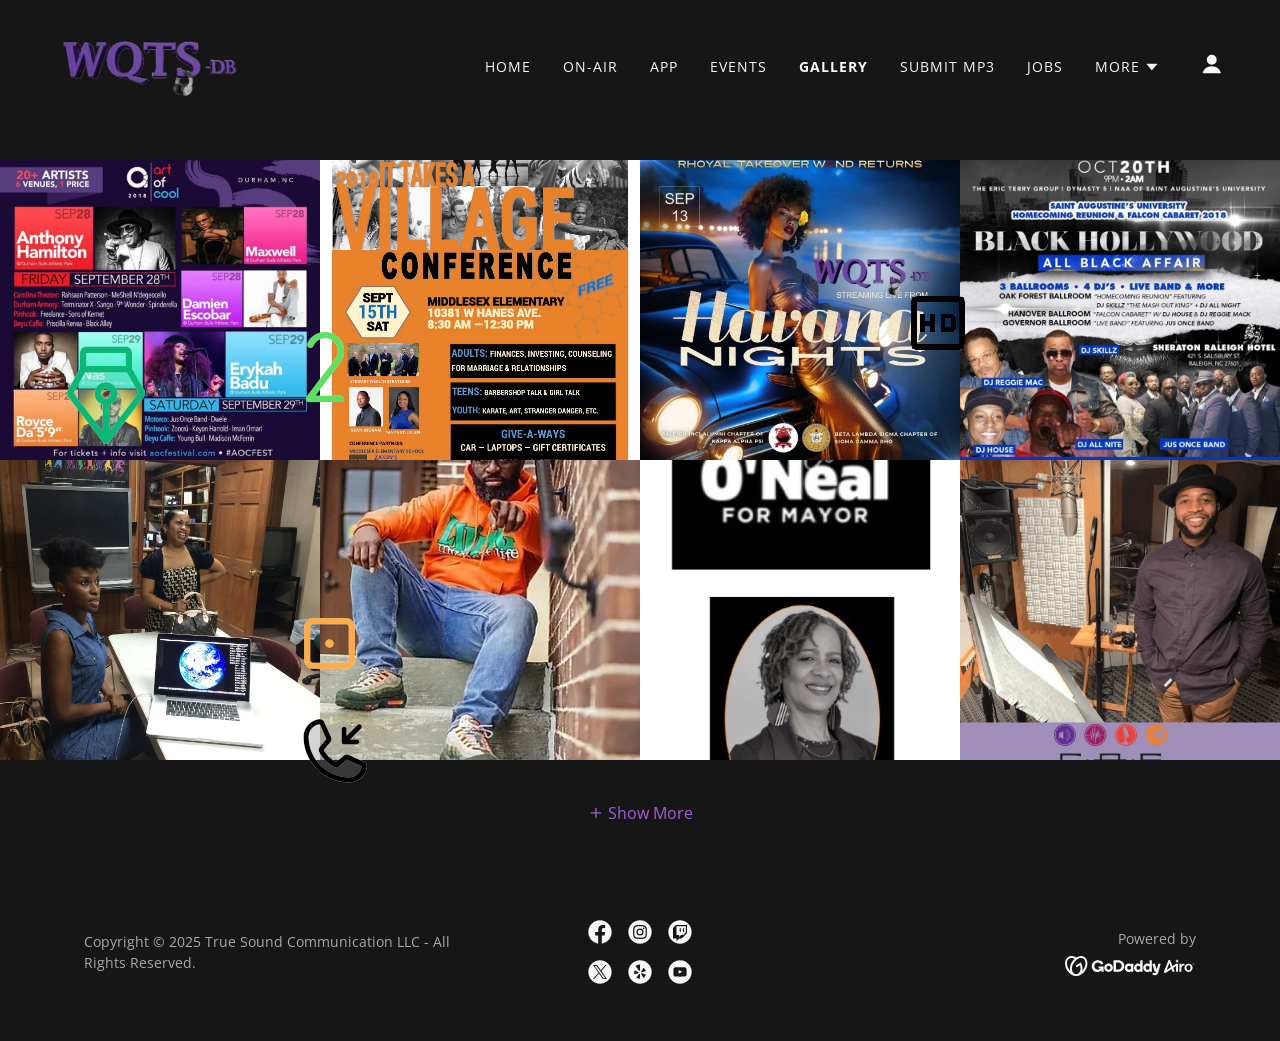  What do you see at coordinates (329, 643) in the screenshot?
I see `roll the dice or generate a random result` at bounding box center [329, 643].